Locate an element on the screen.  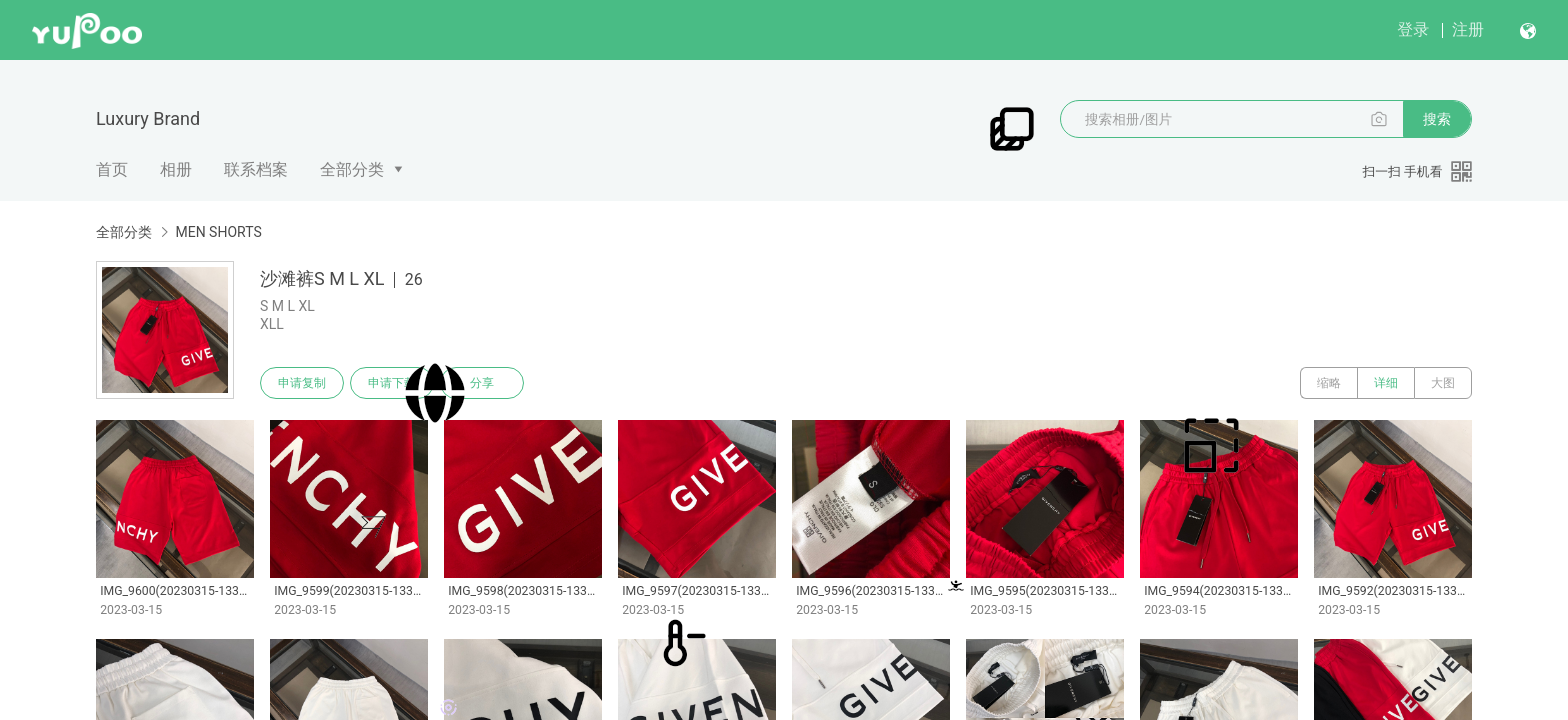
indicates water safety or drowning hazard warning is located at coordinates (956, 586).